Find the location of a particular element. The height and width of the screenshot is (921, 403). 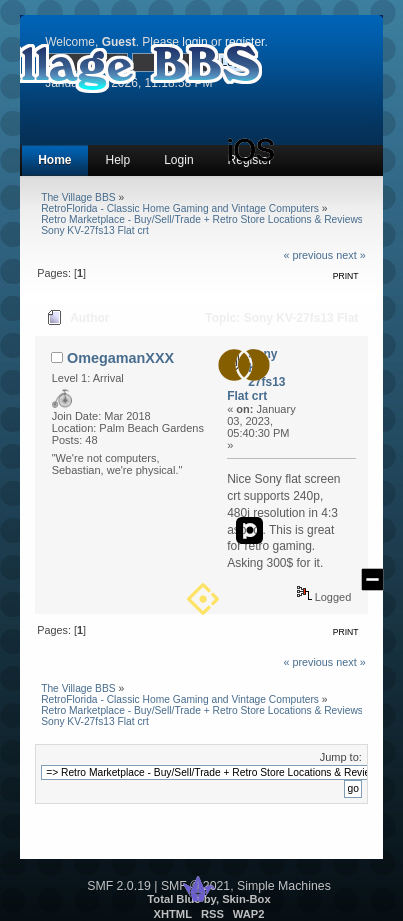

open pixiv app is located at coordinates (249, 530).